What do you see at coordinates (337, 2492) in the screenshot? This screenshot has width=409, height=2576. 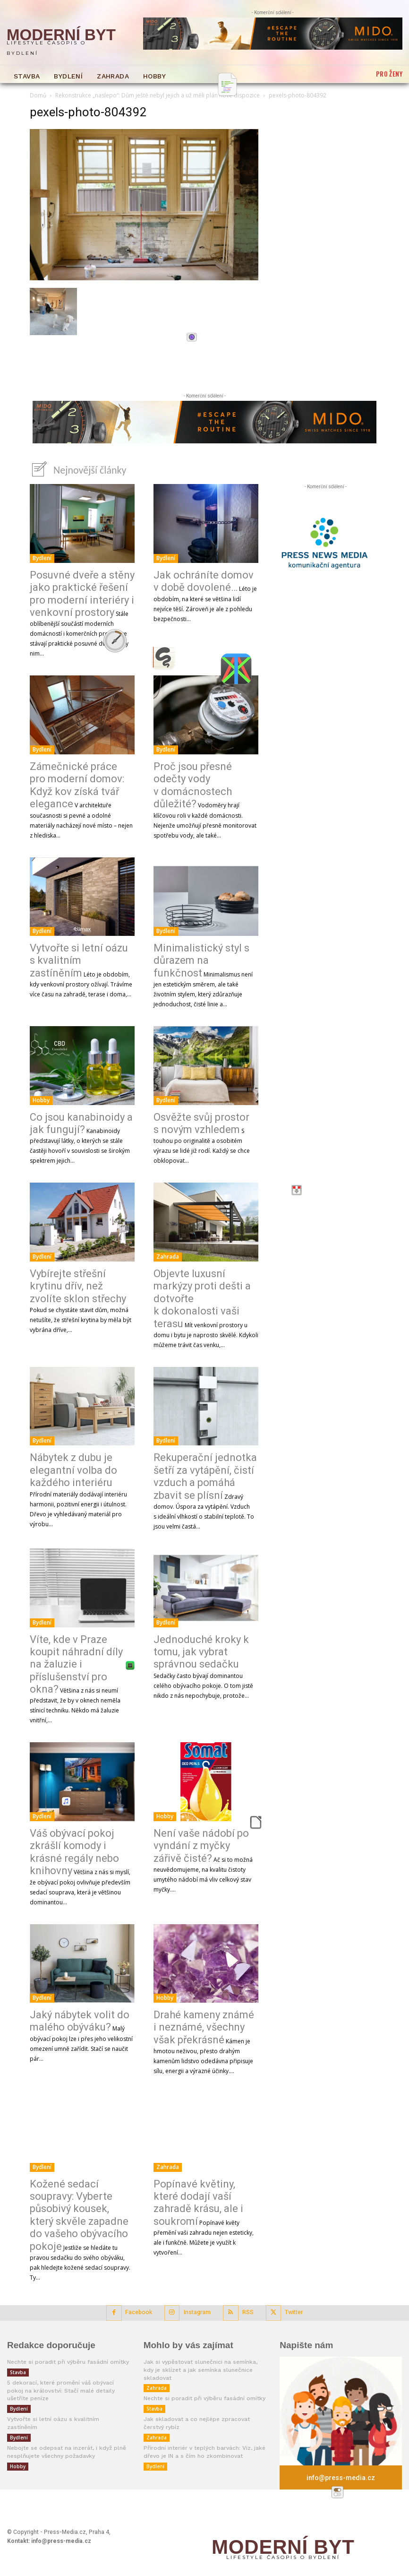 I see `open unity tweak tool settings` at bounding box center [337, 2492].